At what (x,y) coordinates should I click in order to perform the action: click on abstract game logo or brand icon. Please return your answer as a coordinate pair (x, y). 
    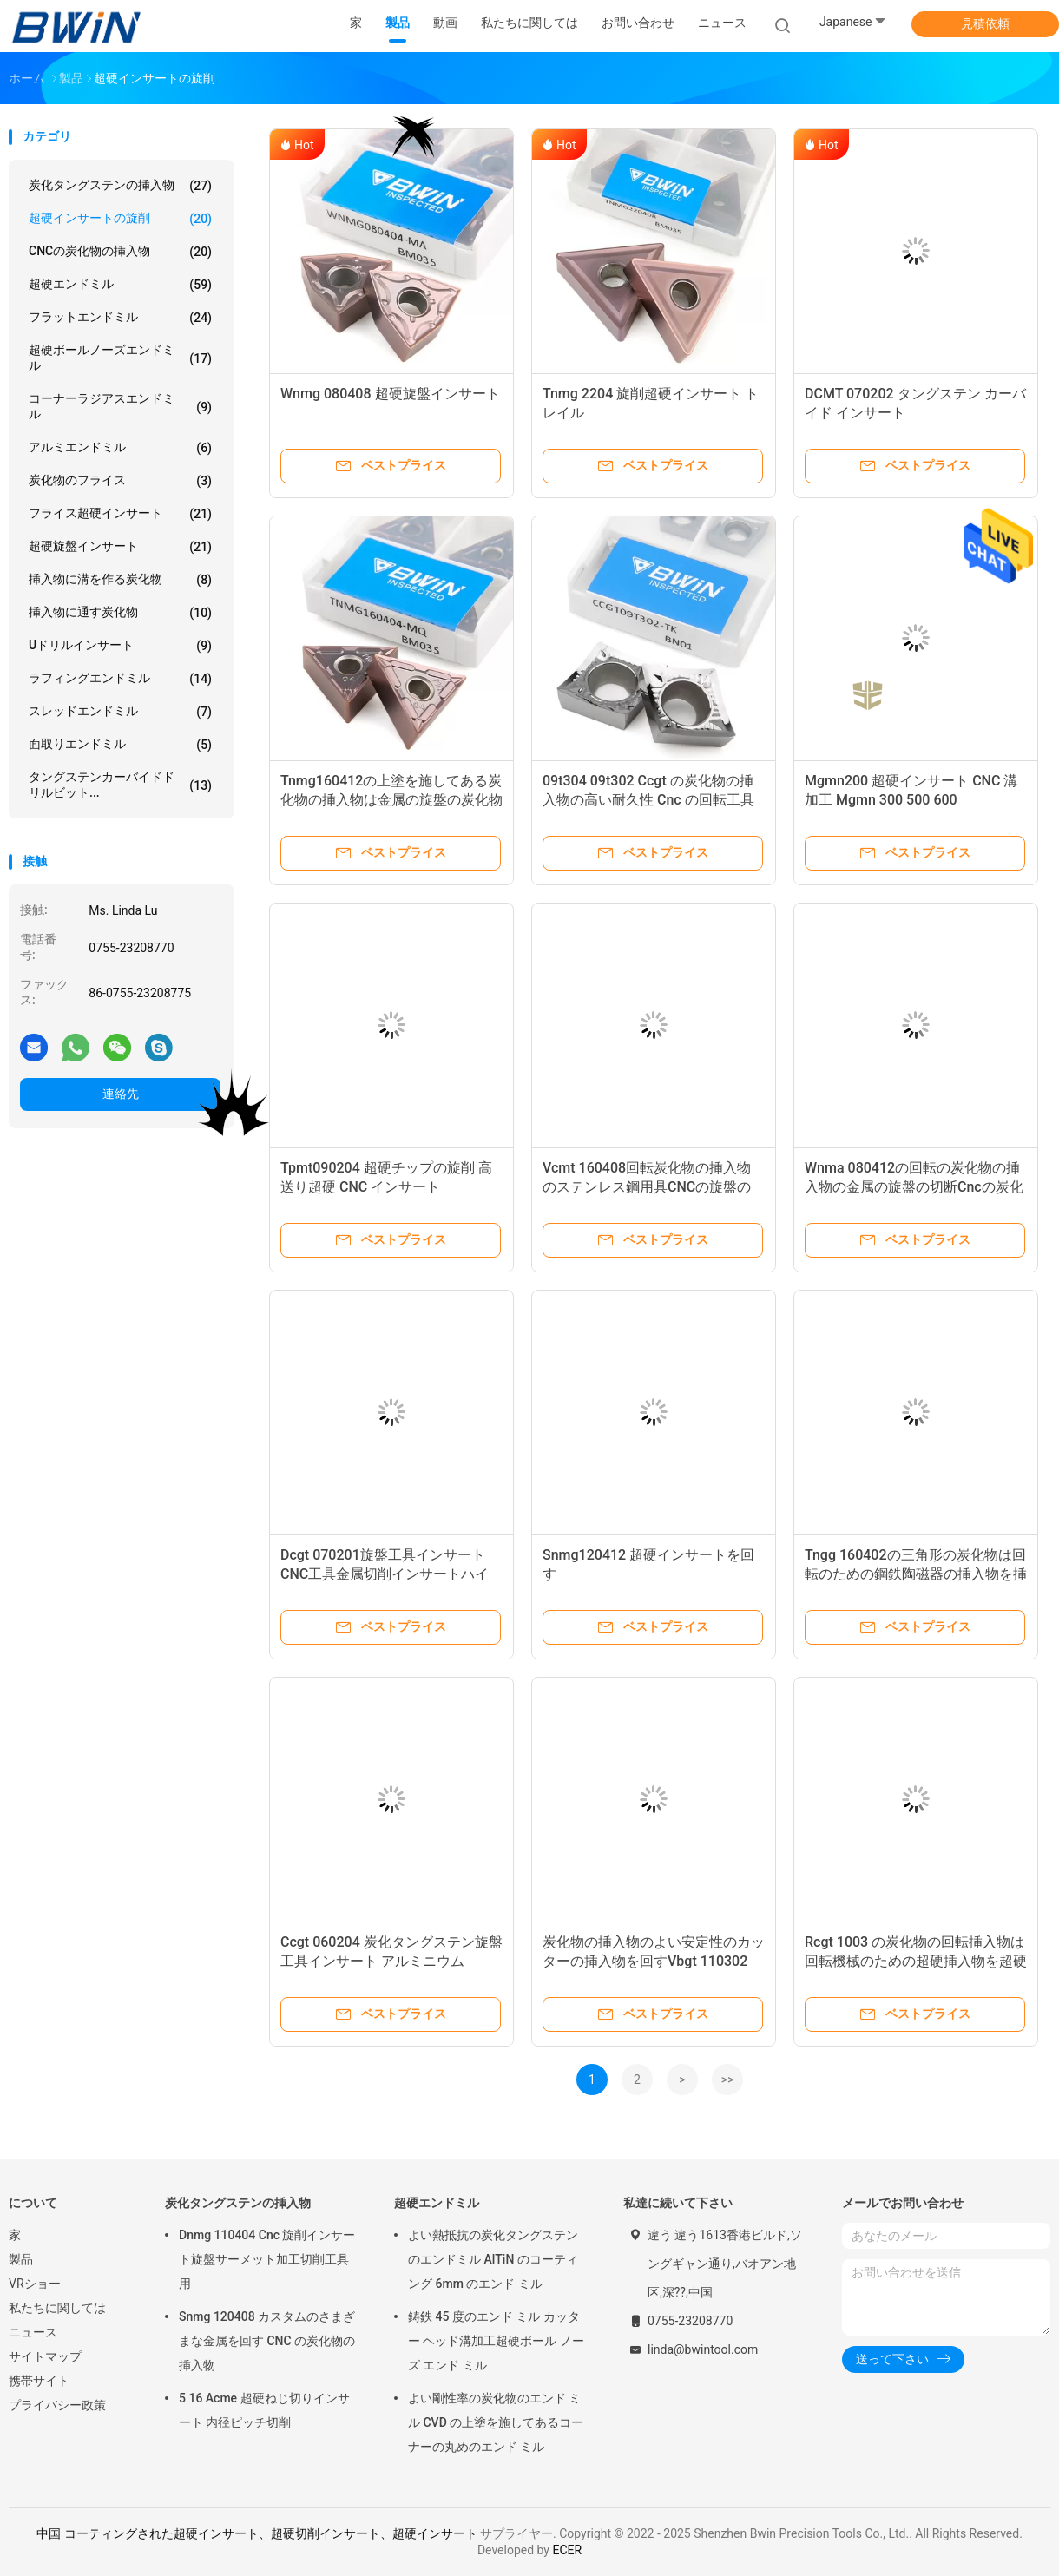
    Looking at the image, I should click on (867, 695).